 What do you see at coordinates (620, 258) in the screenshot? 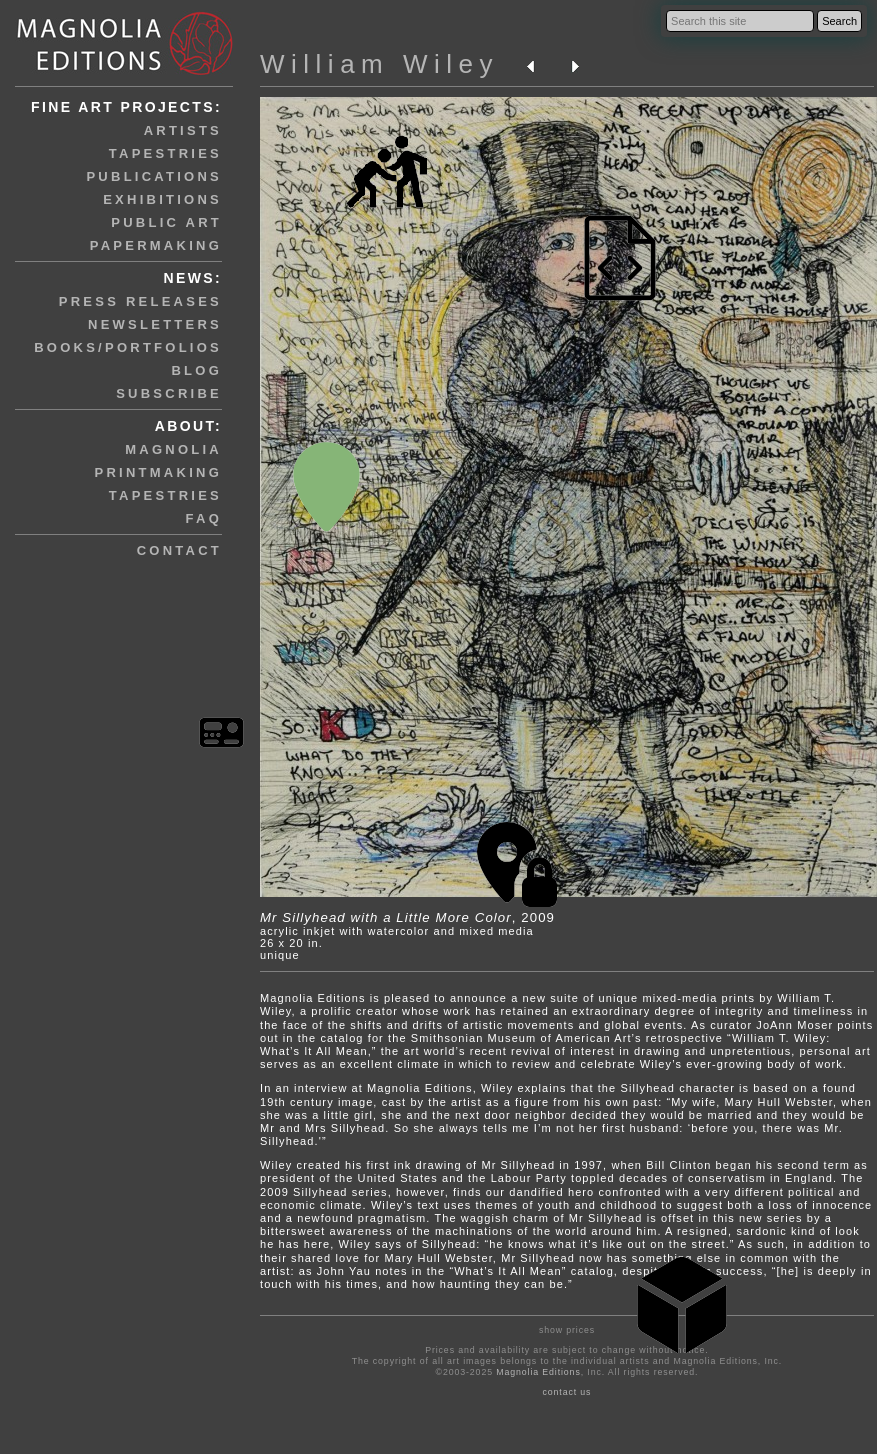
I see `view source code file` at bounding box center [620, 258].